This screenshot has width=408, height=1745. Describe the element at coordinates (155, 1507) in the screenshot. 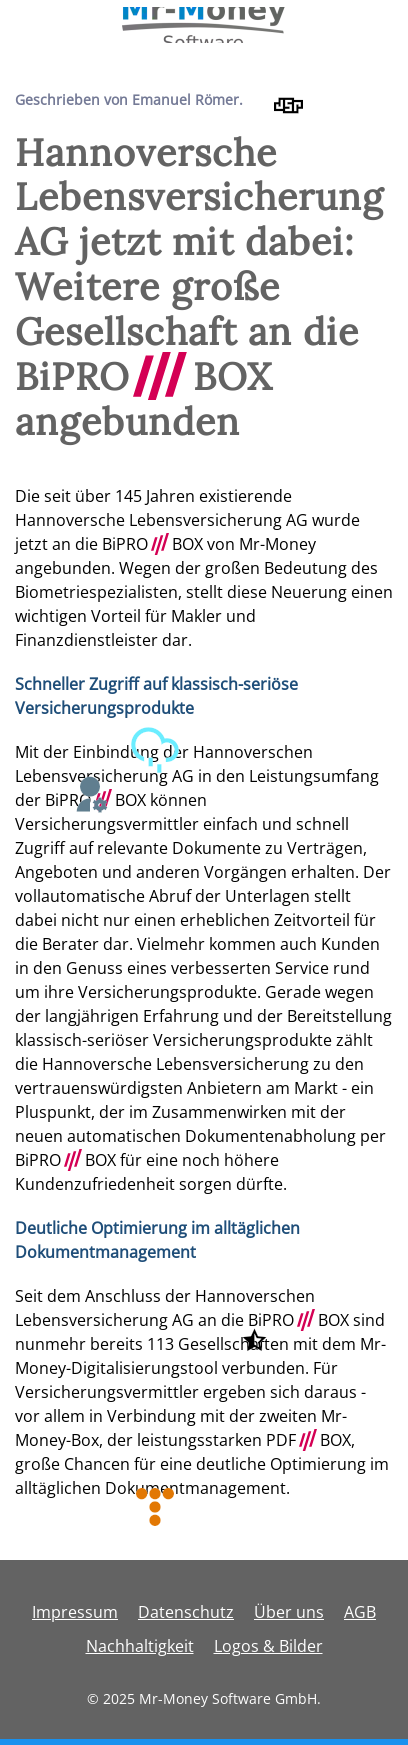

I see `telefonica brand logo` at that location.